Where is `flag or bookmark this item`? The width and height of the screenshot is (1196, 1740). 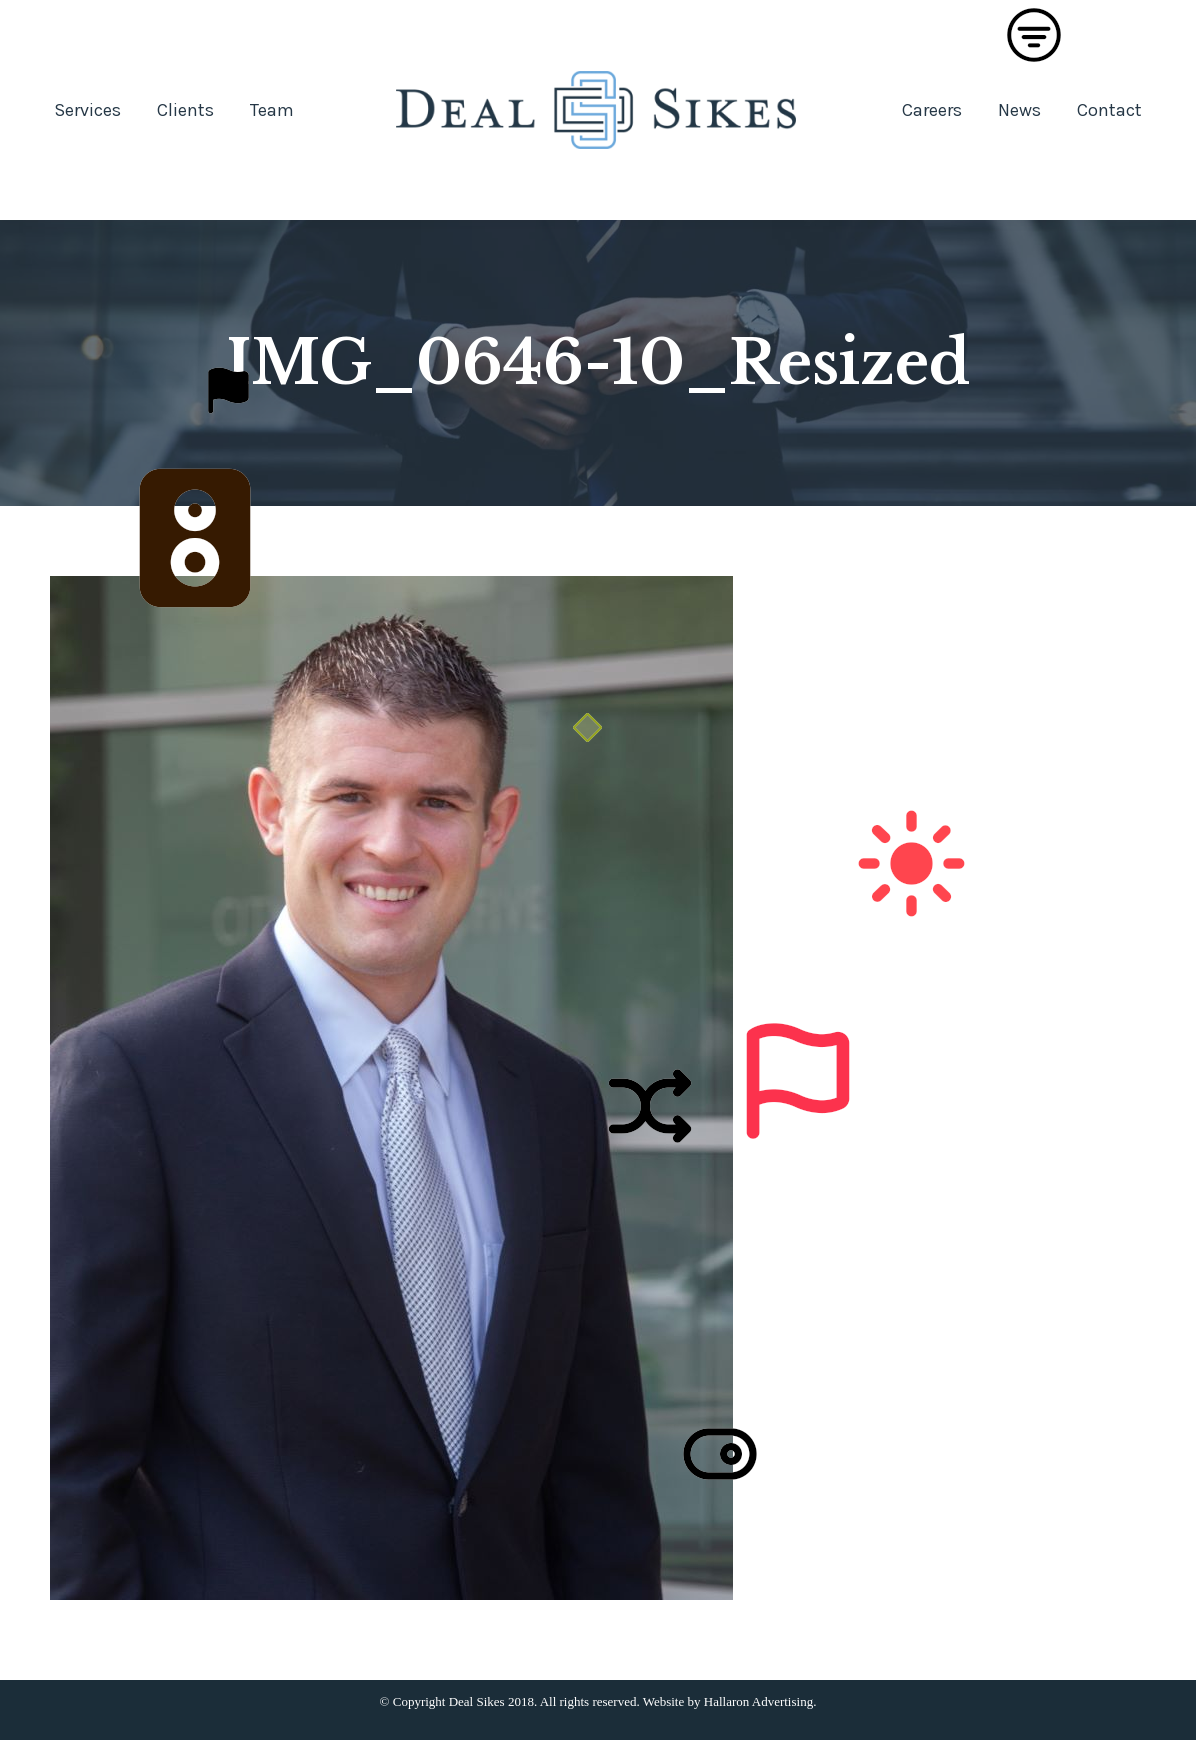
flag or bookmark this item is located at coordinates (228, 390).